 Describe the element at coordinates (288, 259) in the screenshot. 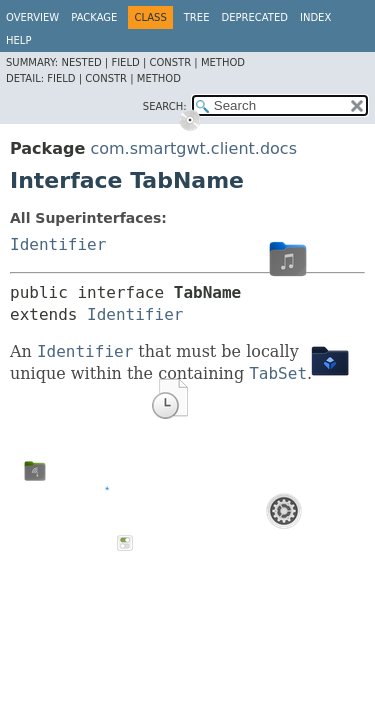

I see `open your music folder` at that location.